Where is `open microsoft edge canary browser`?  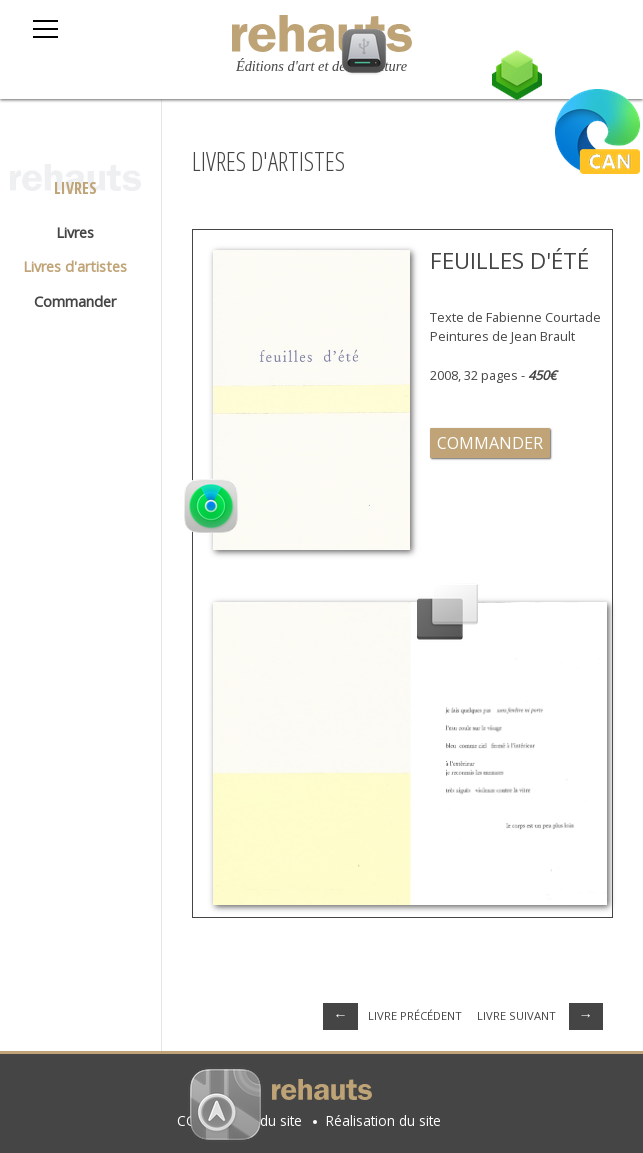
open microsoft edge canary browser is located at coordinates (597, 131).